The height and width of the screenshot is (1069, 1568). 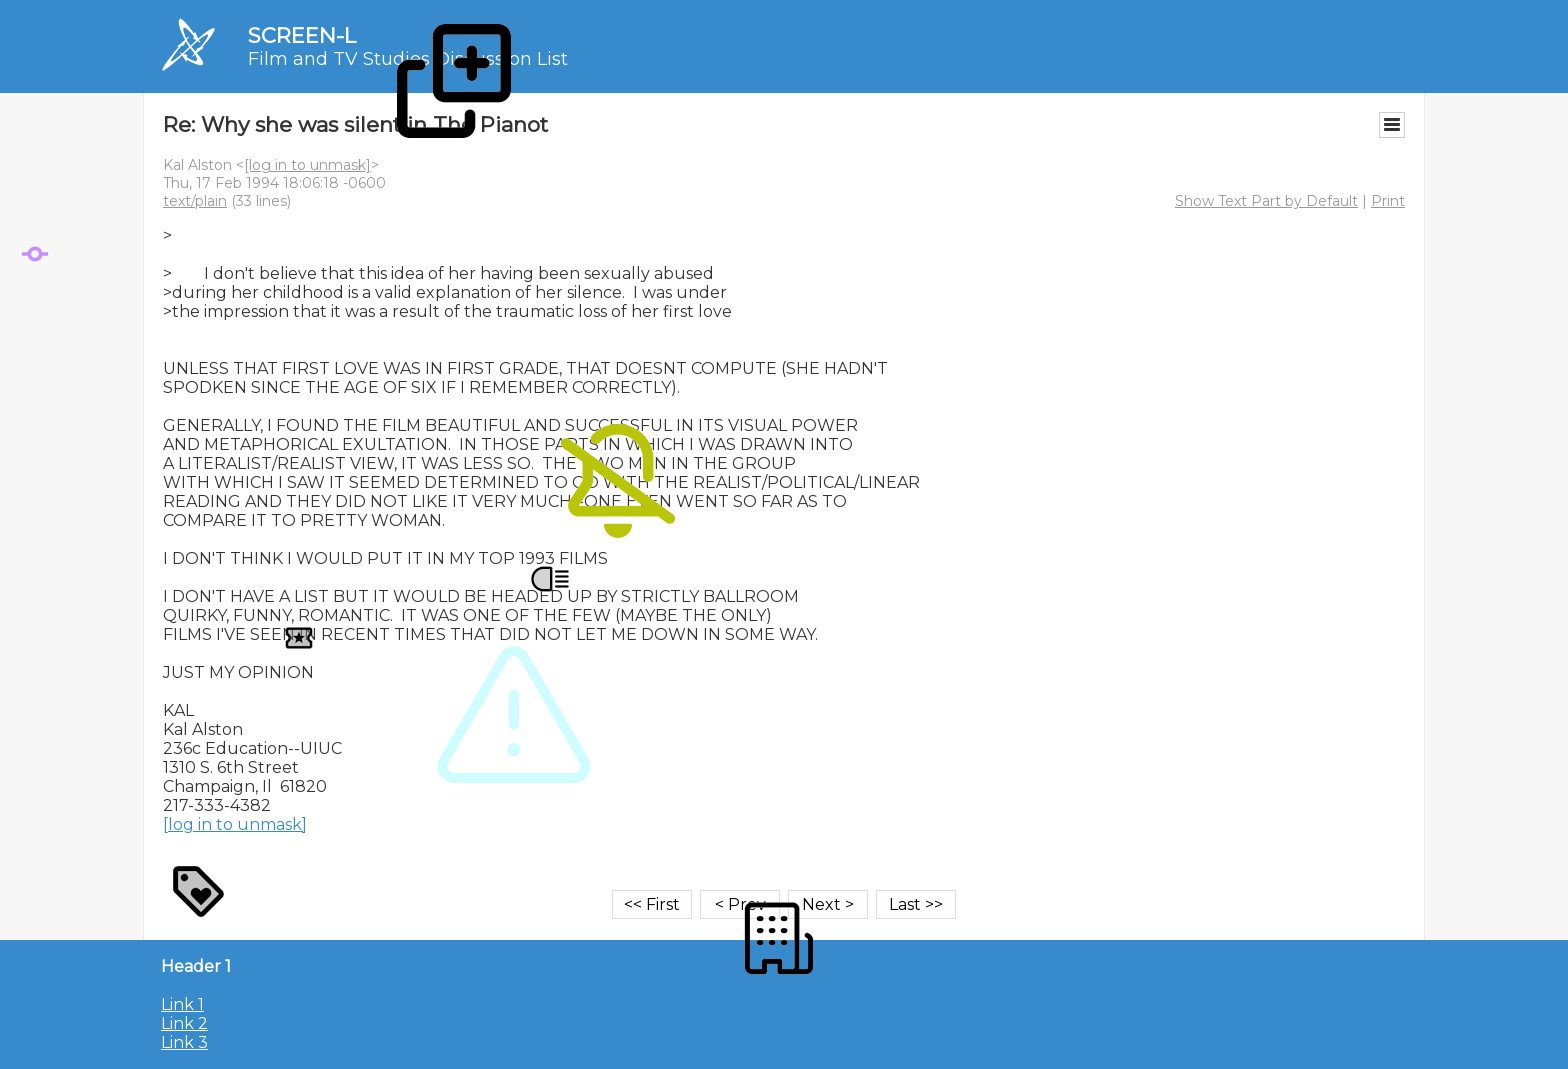 I want to click on toggle vehicle headlights on/off, so click(x=550, y=579).